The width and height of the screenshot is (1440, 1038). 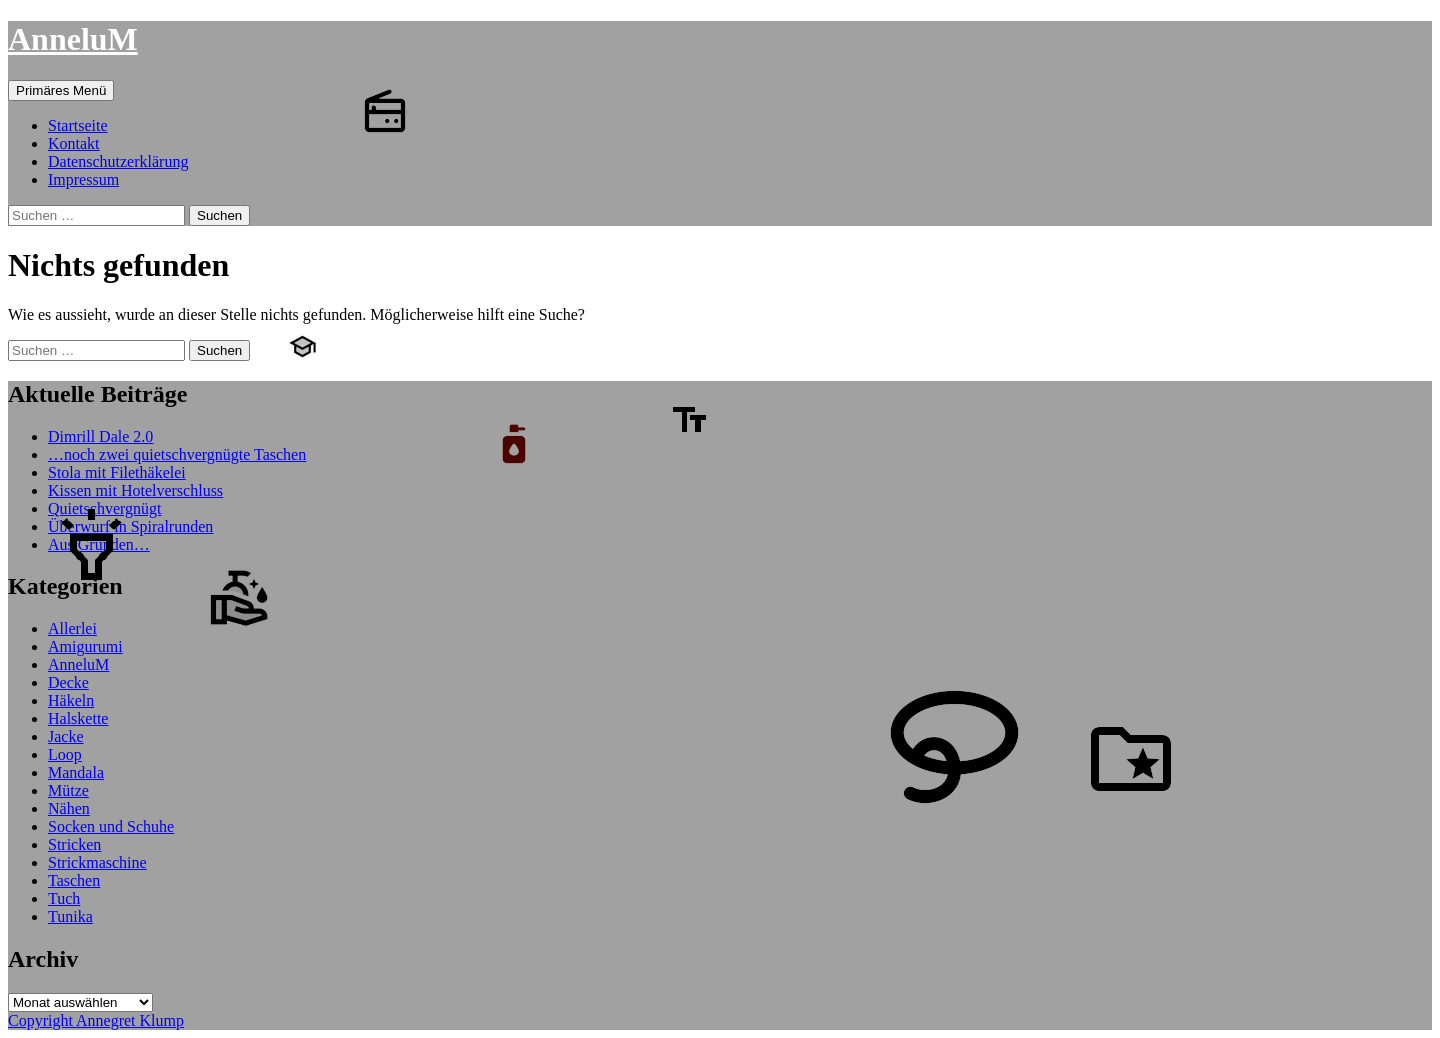 I want to click on access education or school-related features, so click(x=302, y=346).